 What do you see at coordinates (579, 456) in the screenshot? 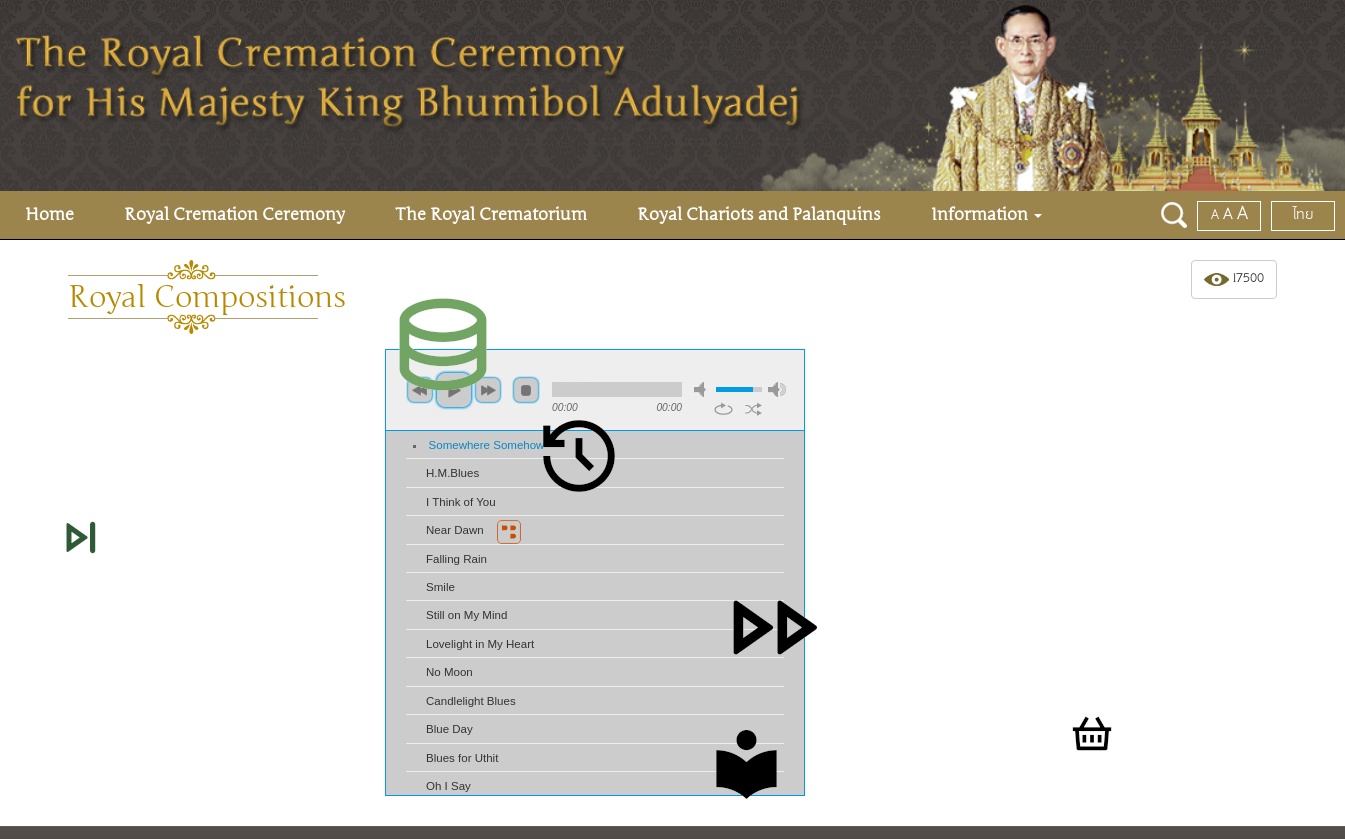
I see `view history or recent activity` at bounding box center [579, 456].